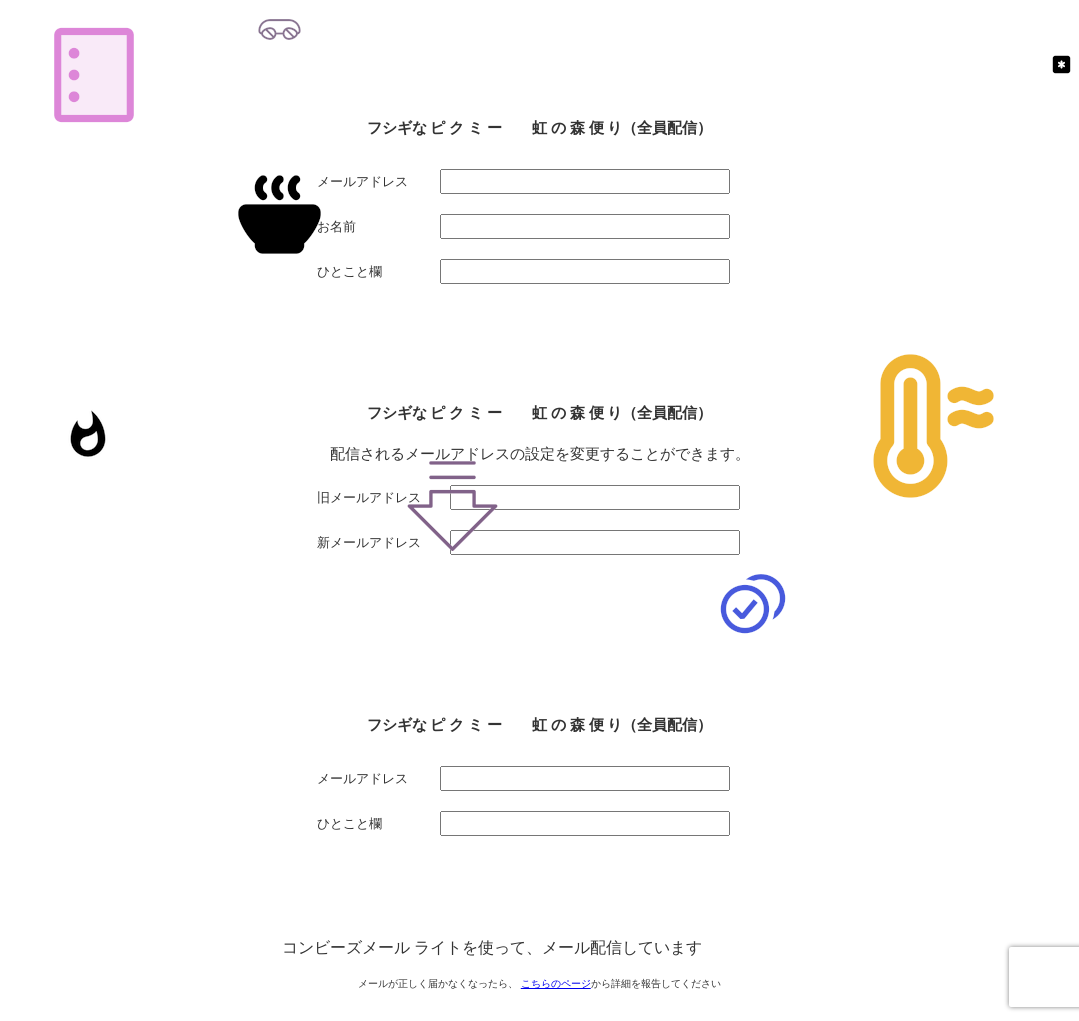 This screenshot has height=1021, width=1079. Describe the element at coordinates (922, 426) in the screenshot. I see `indicates high temperature or heat warning` at that location.